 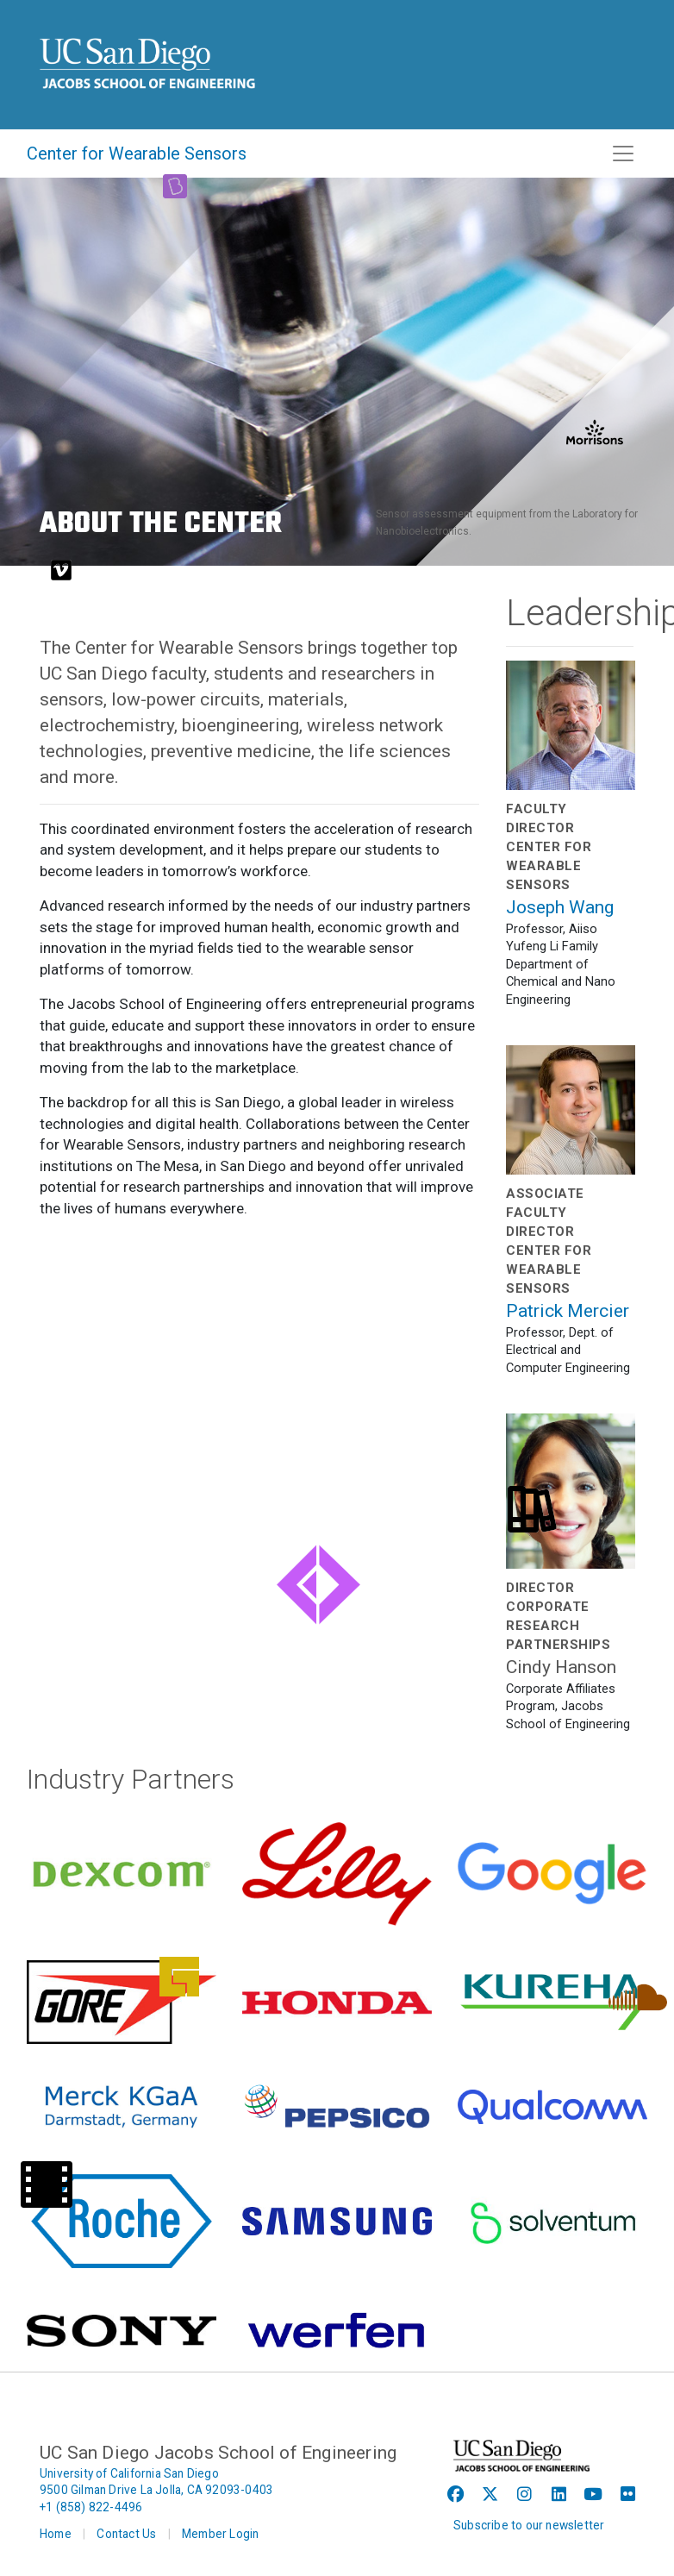 I want to click on open facebook gaming app, so click(x=179, y=1977).